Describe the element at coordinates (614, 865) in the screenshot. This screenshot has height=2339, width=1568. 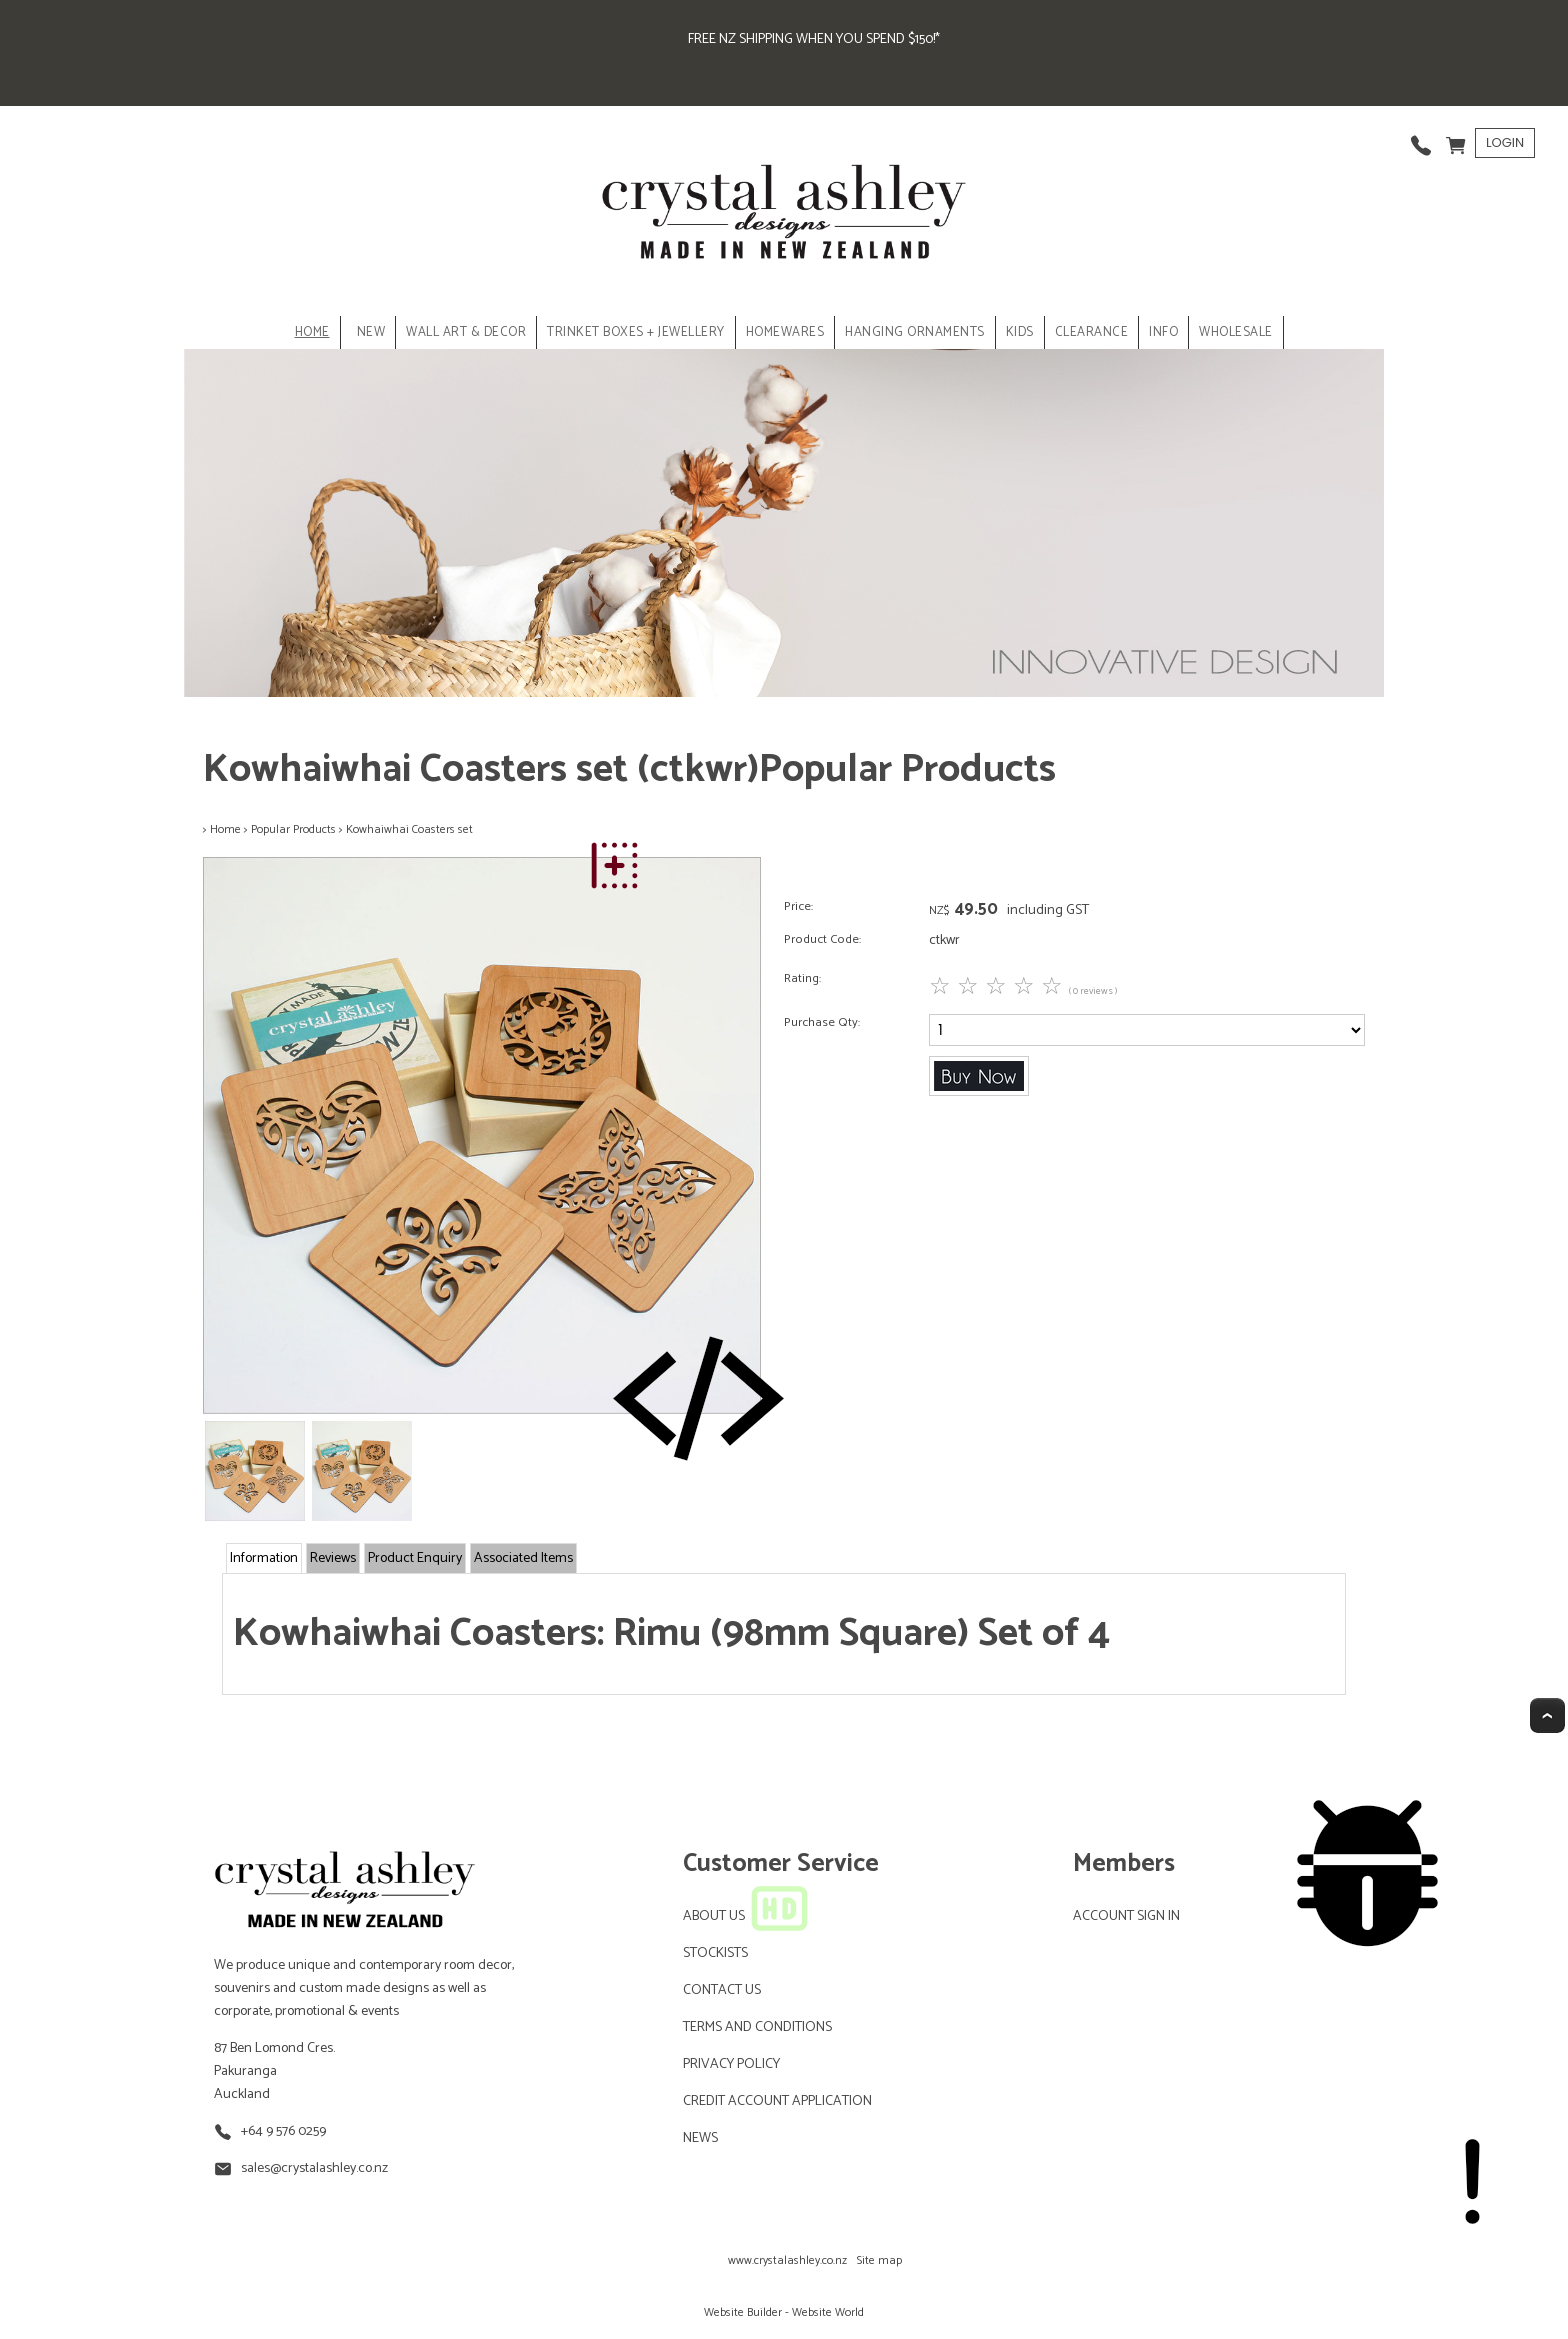
I see `add a left border to selected element` at that location.